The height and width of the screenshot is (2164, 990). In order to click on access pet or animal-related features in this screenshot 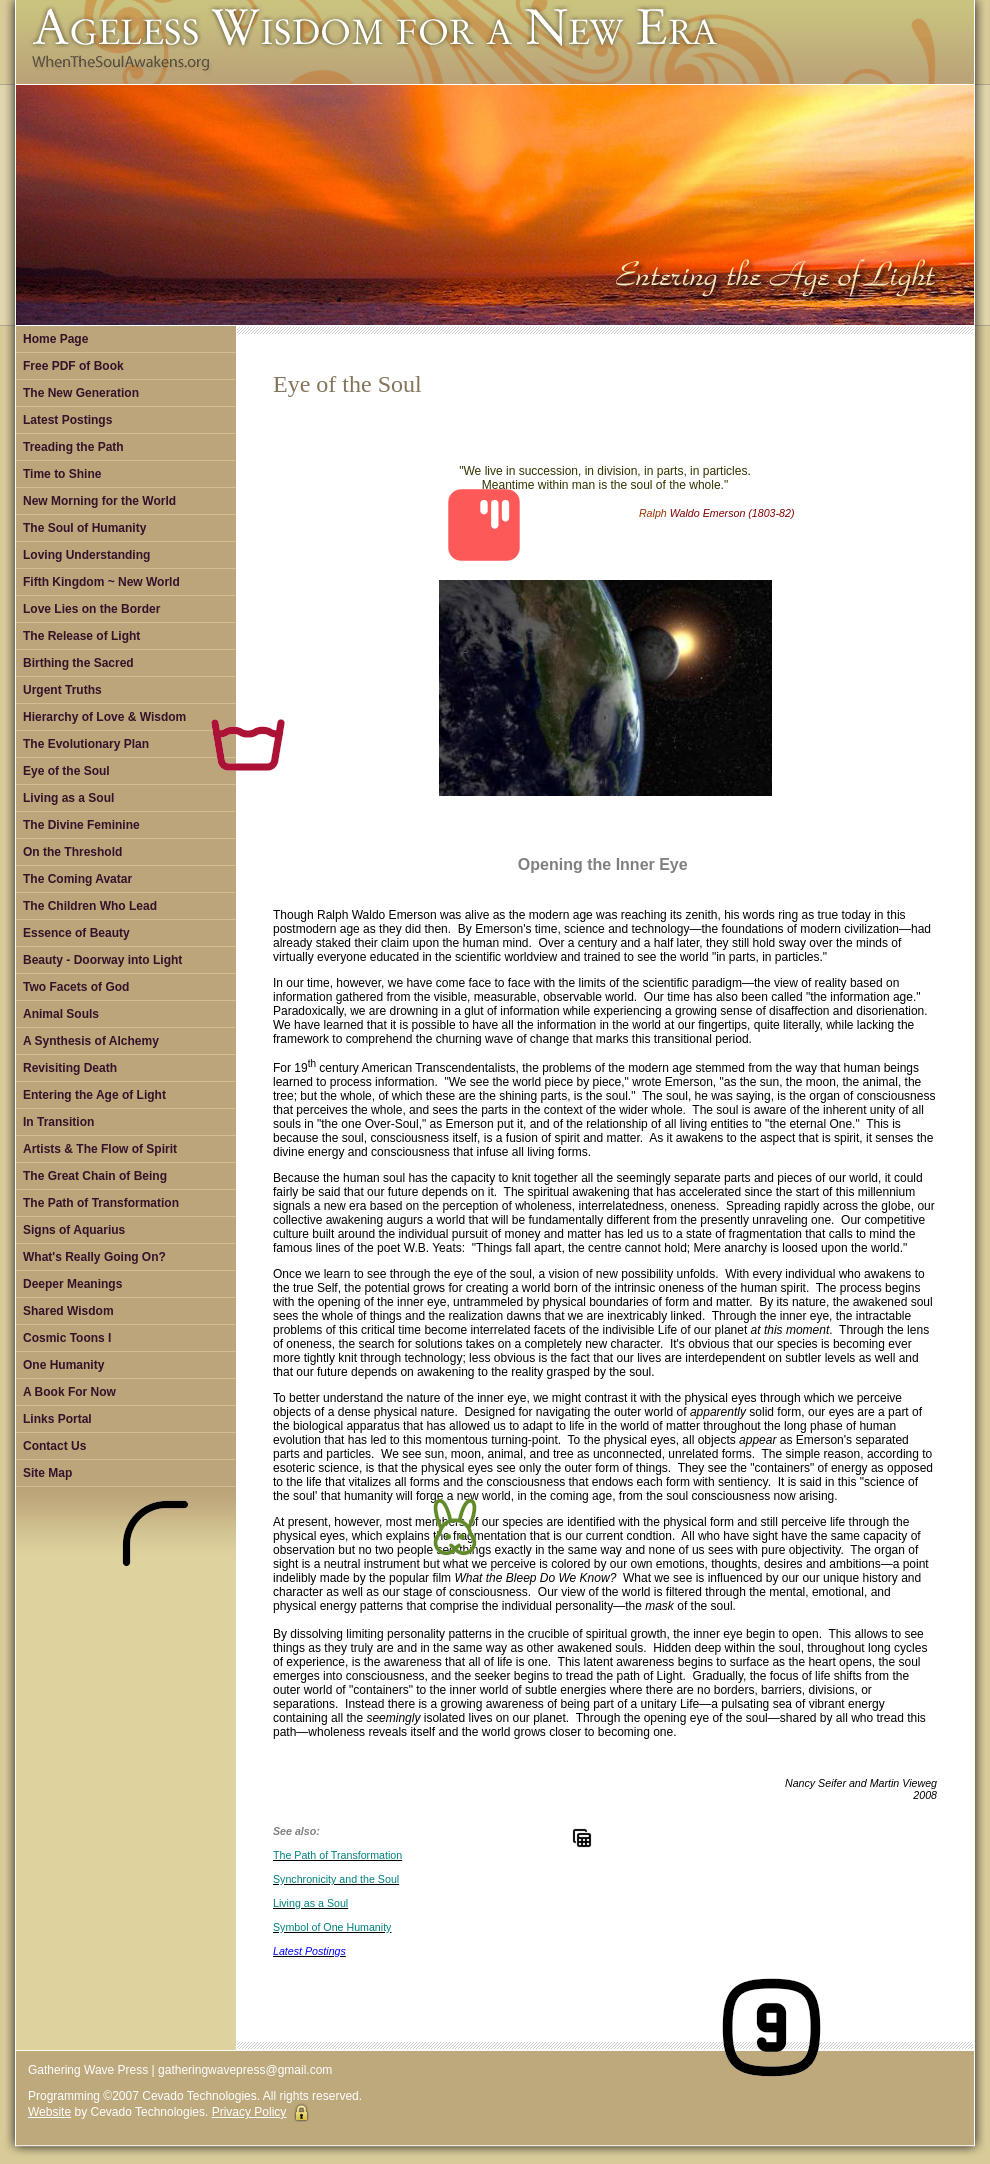, I will do `click(455, 1528)`.